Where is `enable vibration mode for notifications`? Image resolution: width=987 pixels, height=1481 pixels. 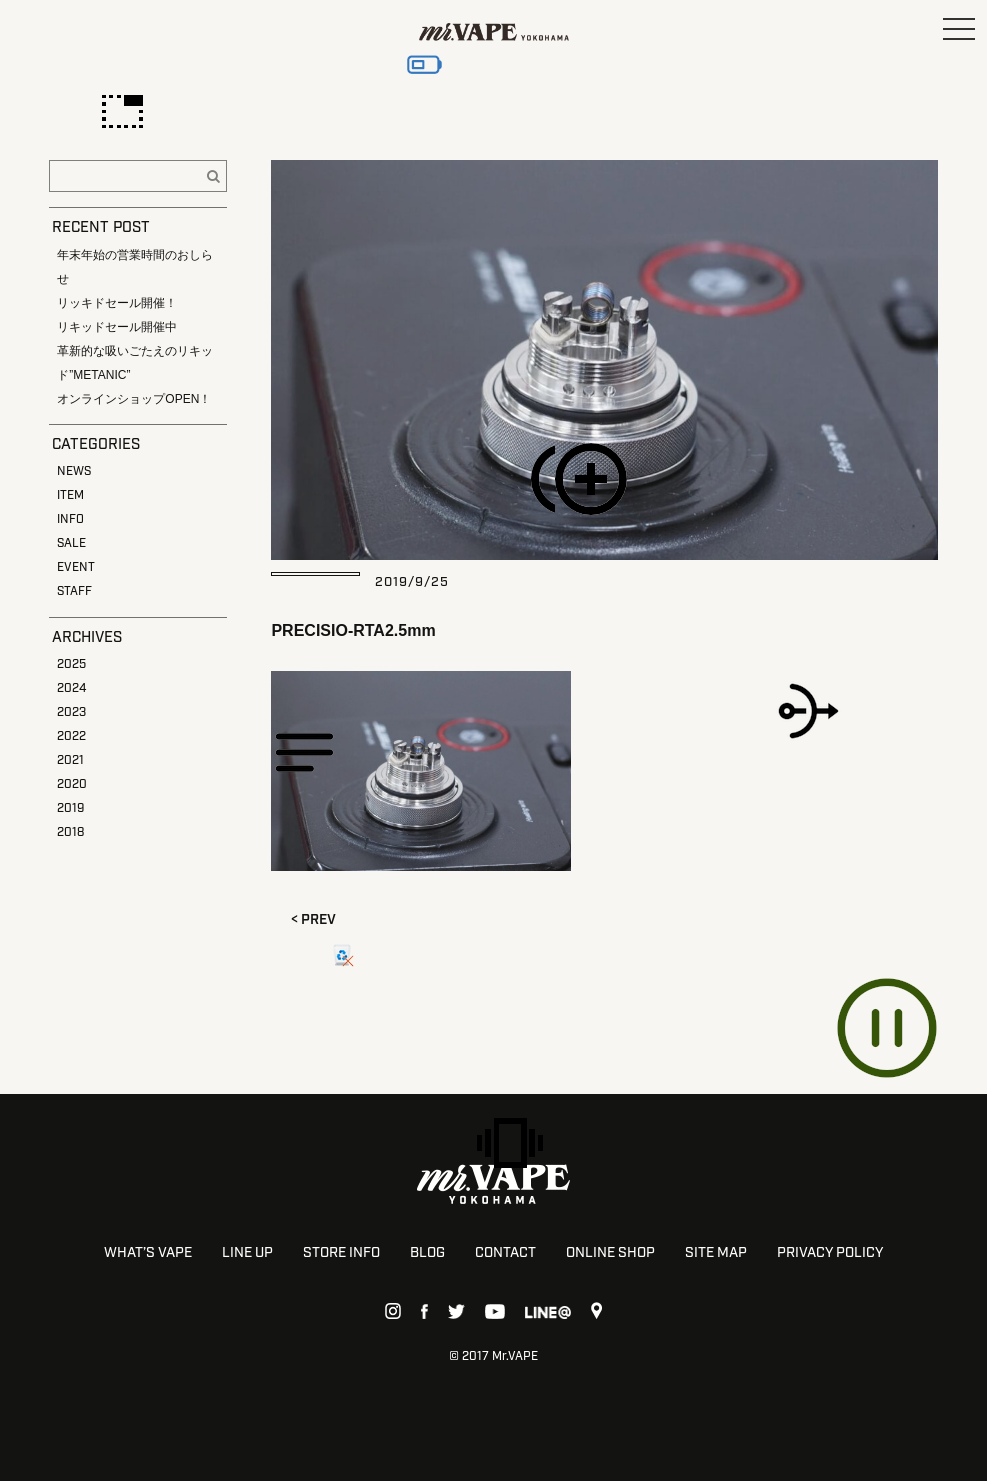
enable vibration mode for notifications is located at coordinates (510, 1143).